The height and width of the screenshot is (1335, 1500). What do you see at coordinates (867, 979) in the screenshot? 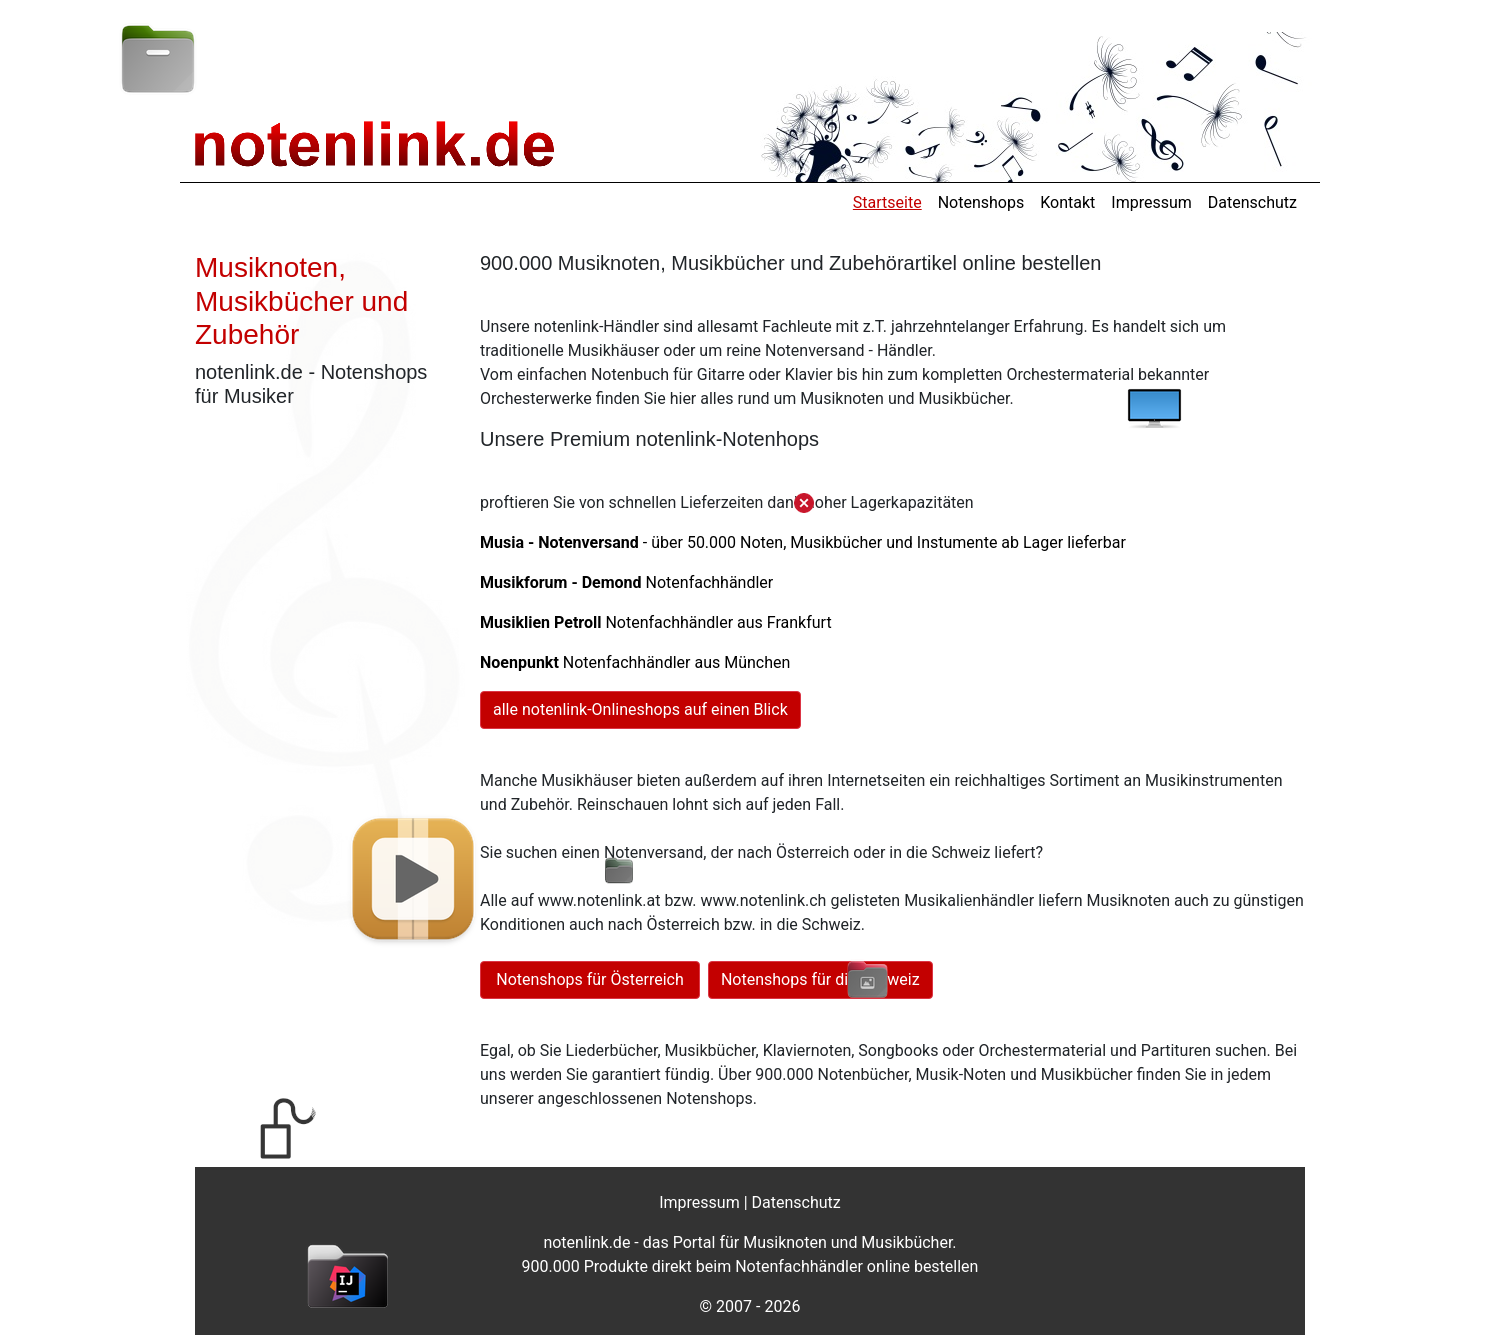
I see `open your pictures folder` at bounding box center [867, 979].